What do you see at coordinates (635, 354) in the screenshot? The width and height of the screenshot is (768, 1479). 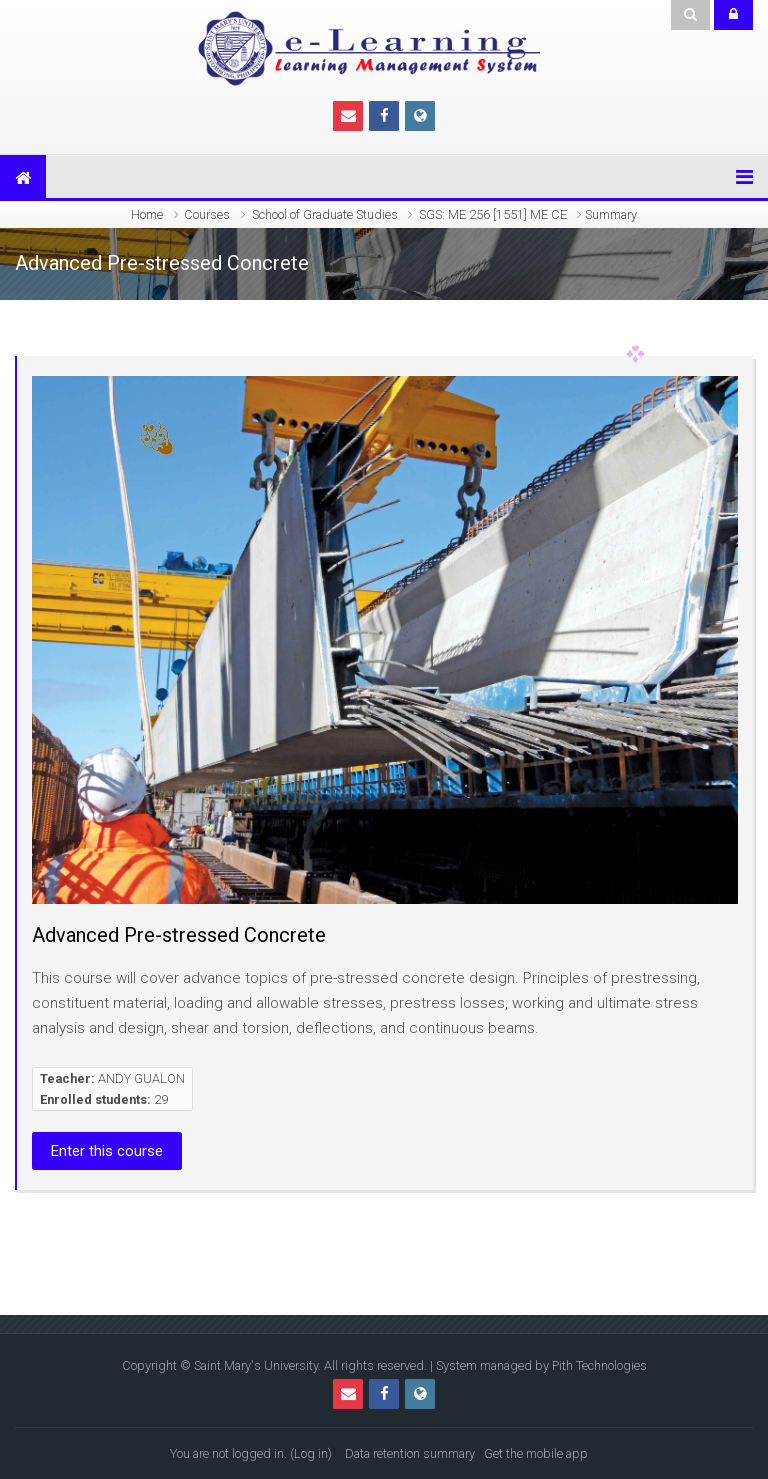 I see `access card games or poker section` at bounding box center [635, 354].